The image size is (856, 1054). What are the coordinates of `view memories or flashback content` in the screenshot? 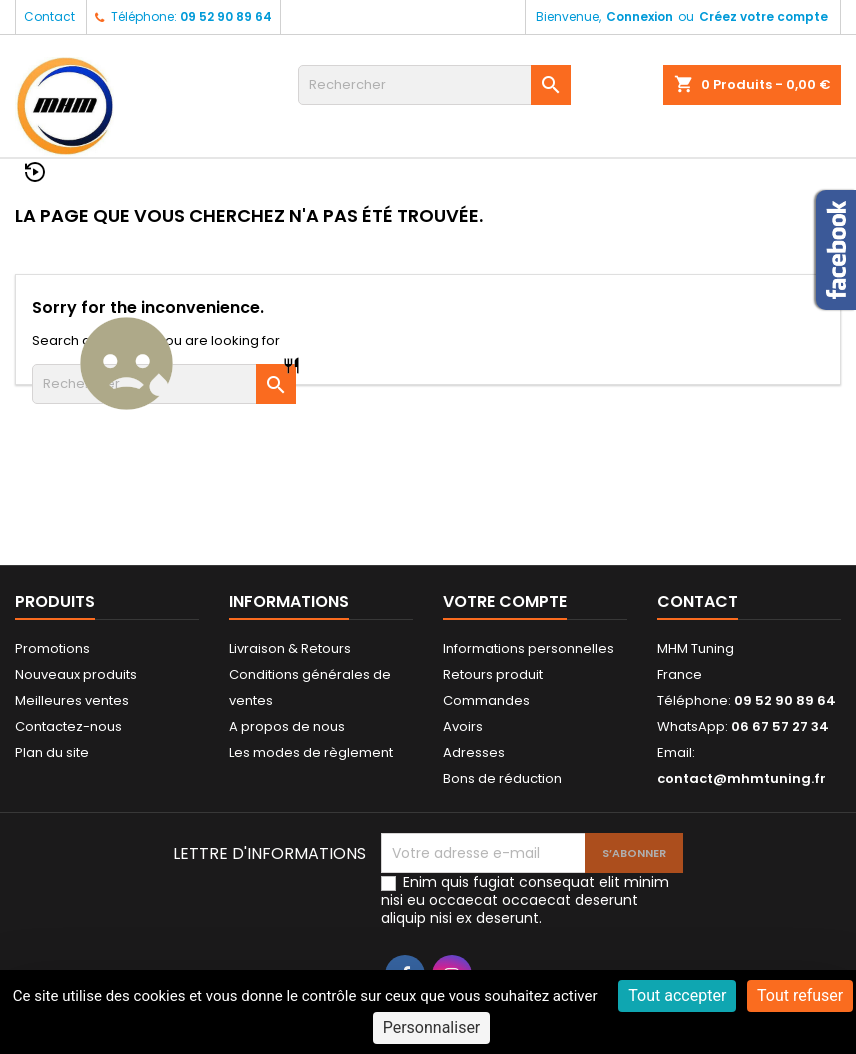 It's located at (35, 172).